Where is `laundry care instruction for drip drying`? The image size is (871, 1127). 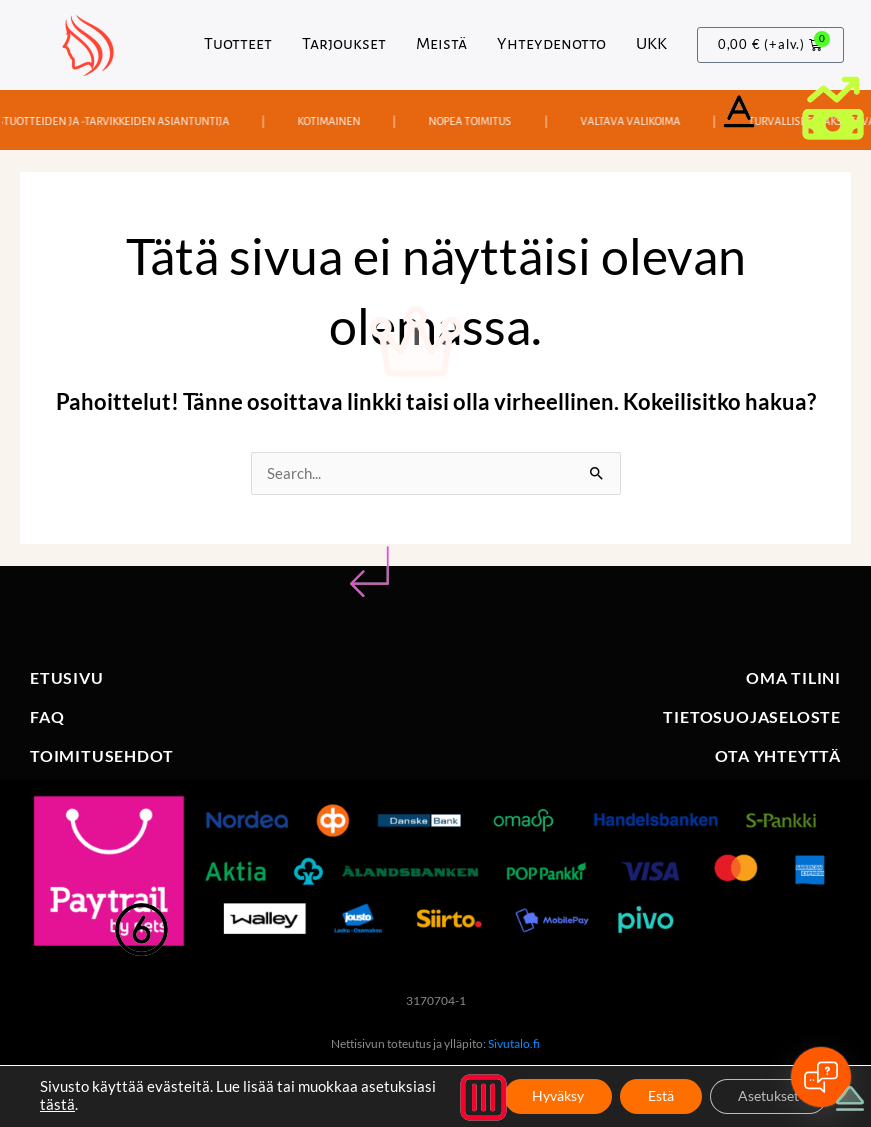 laundry care instruction for drip drying is located at coordinates (483, 1097).